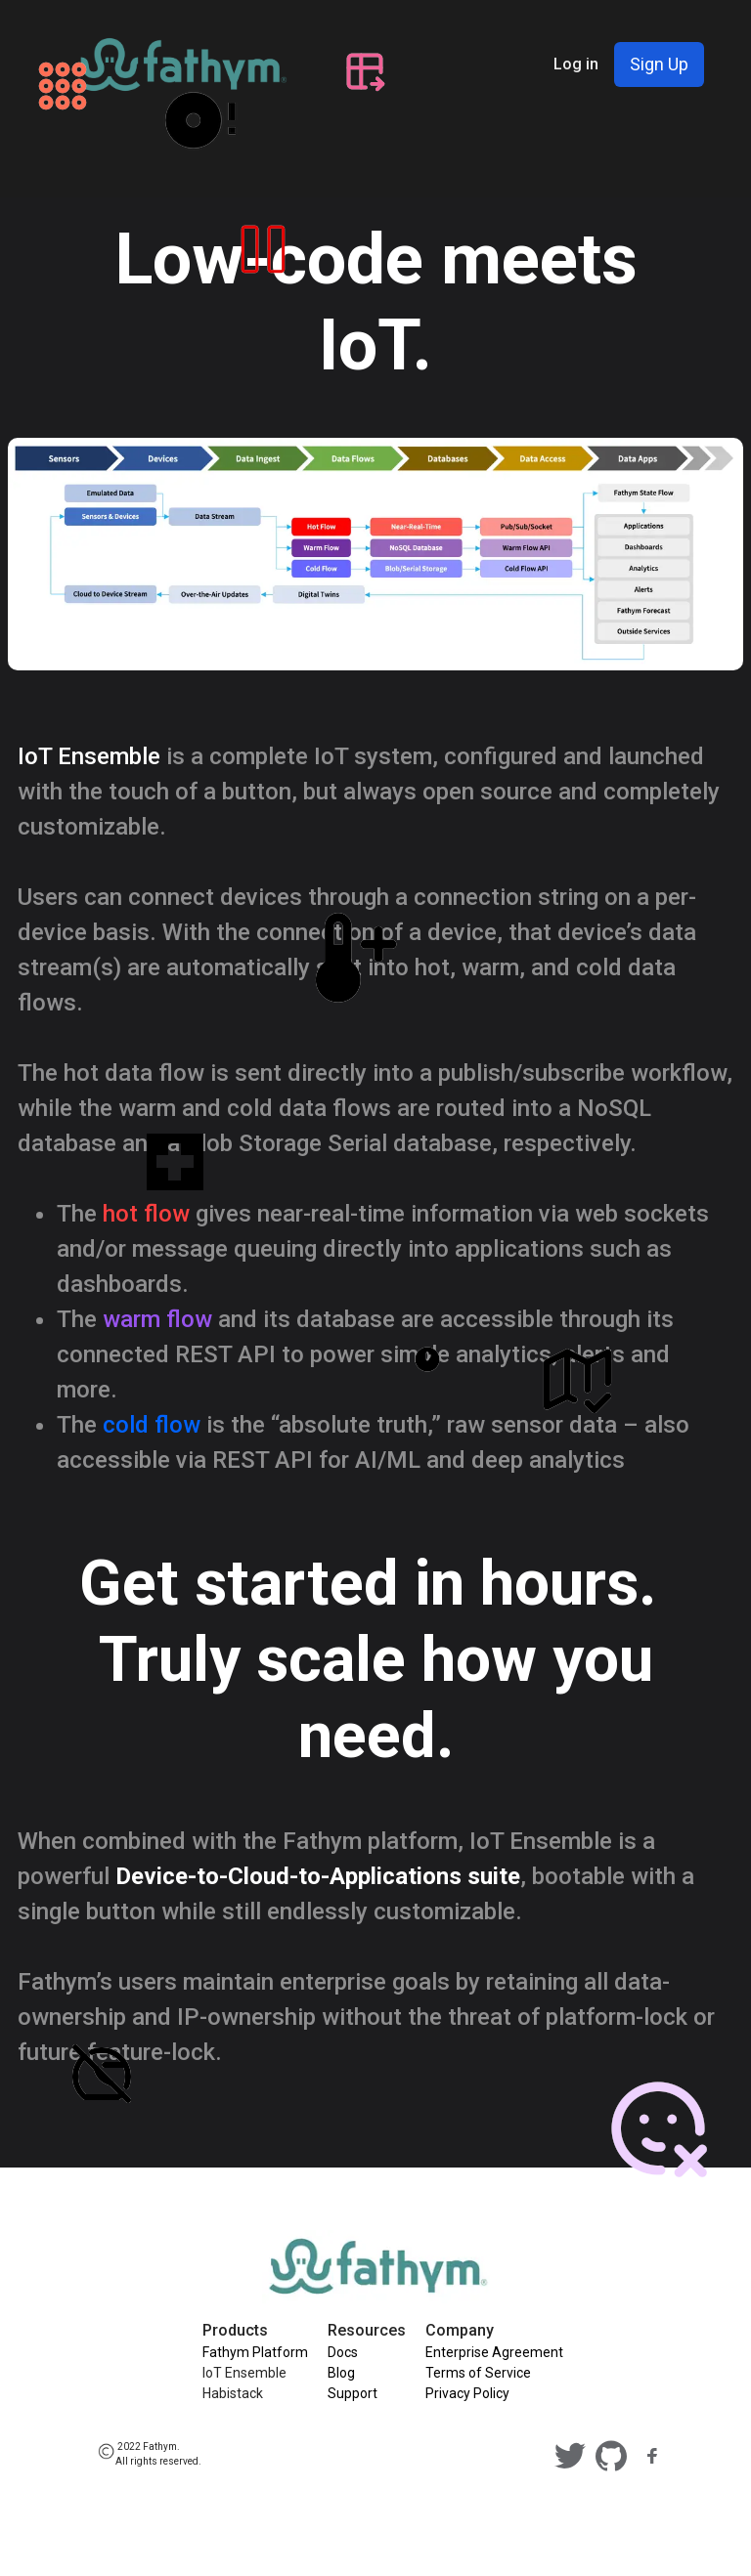  I want to click on disable safety helmet requirement, so click(102, 2074).